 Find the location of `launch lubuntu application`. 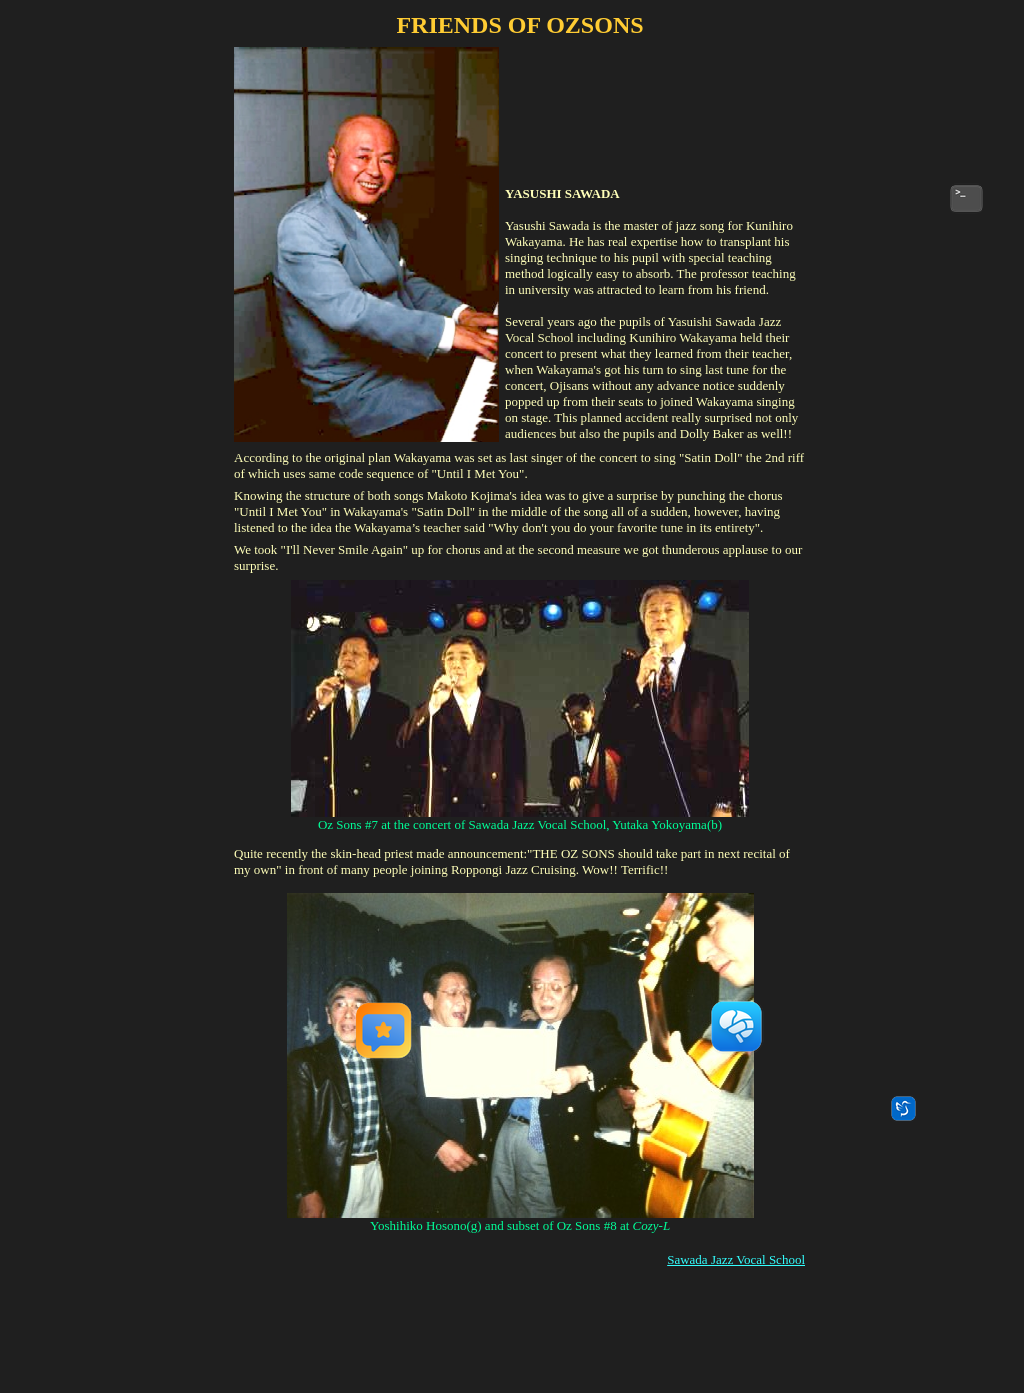

launch lubuntu application is located at coordinates (903, 1108).